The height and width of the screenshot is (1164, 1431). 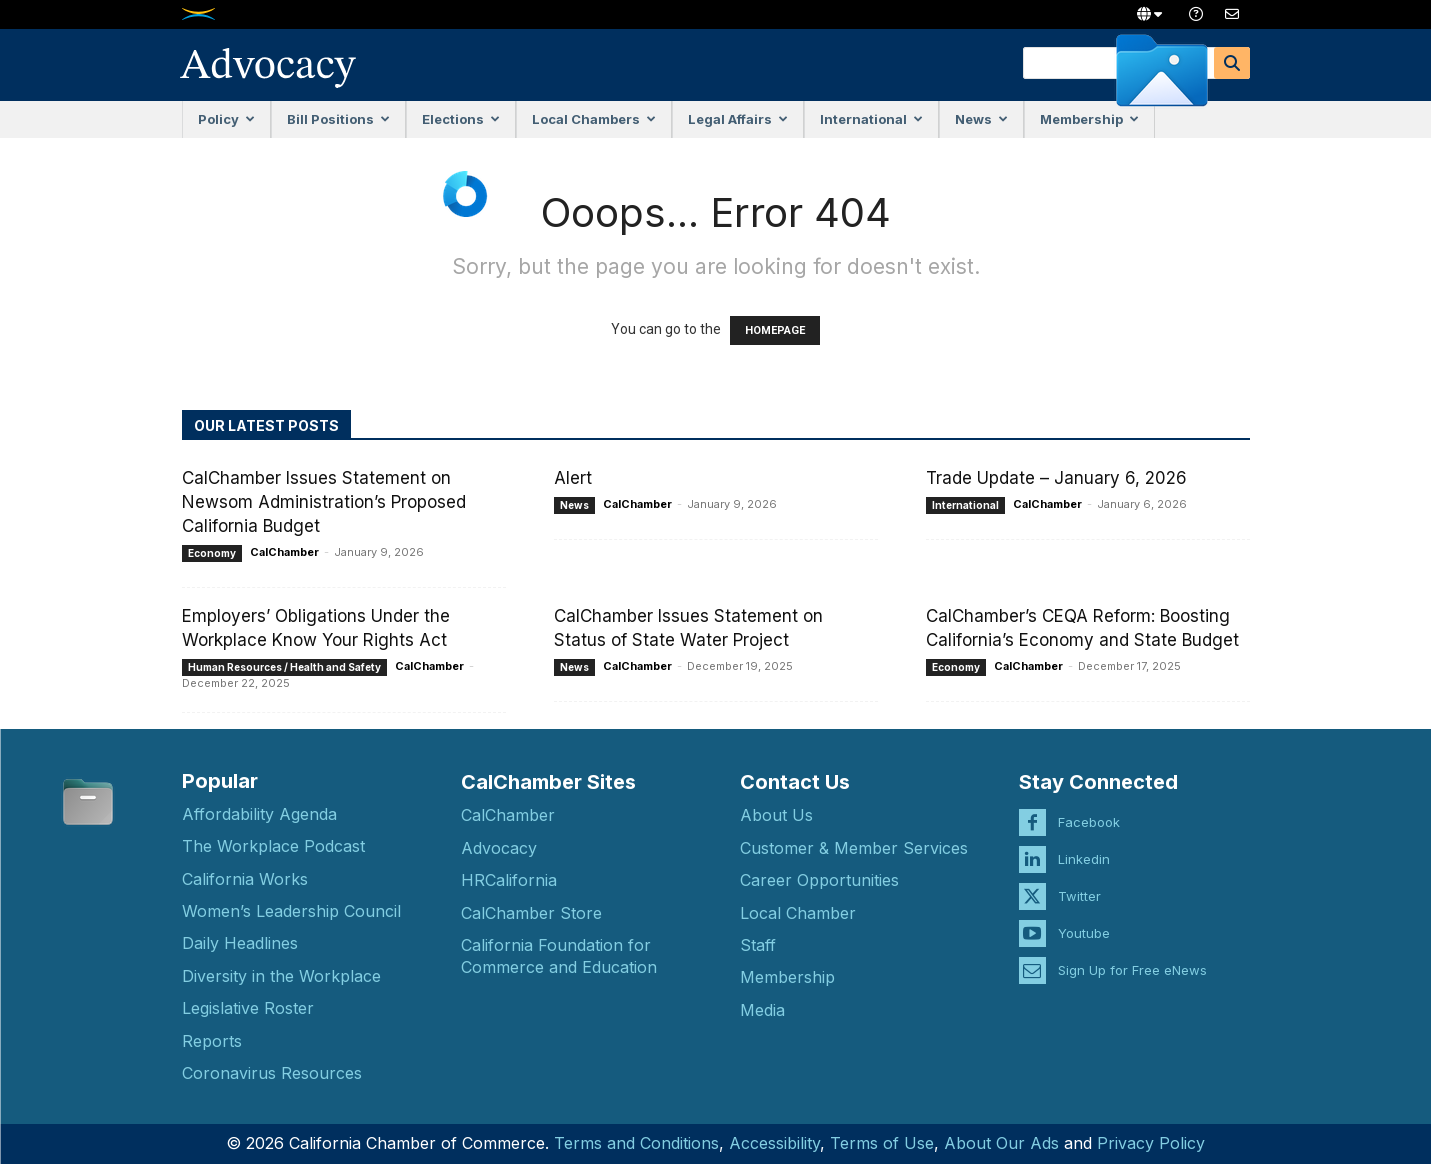 What do you see at coordinates (88, 802) in the screenshot?
I see `open the file manager application` at bounding box center [88, 802].